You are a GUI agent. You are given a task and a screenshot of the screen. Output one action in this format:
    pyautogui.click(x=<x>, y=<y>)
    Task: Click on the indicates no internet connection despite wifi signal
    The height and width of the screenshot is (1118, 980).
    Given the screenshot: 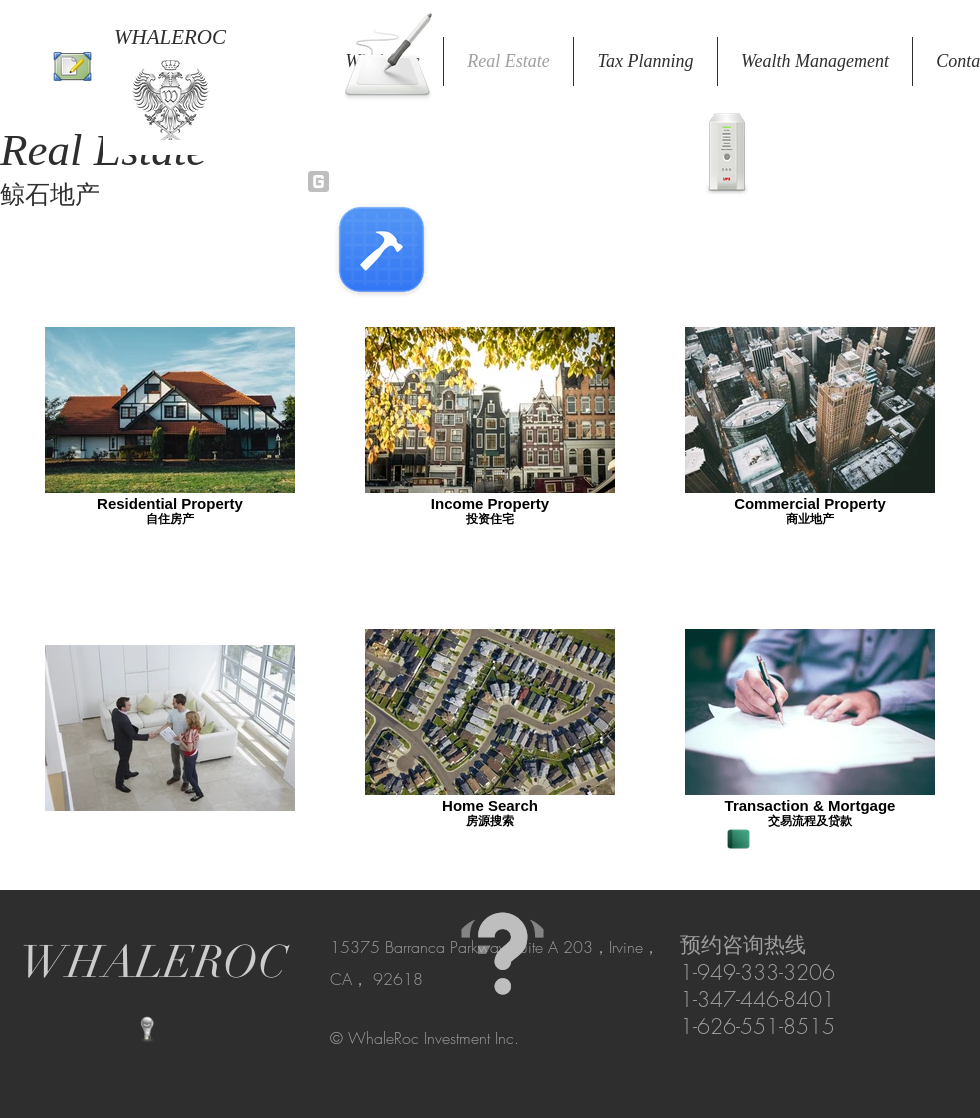 What is the action you would take?
    pyautogui.click(x=502, y=937)
    